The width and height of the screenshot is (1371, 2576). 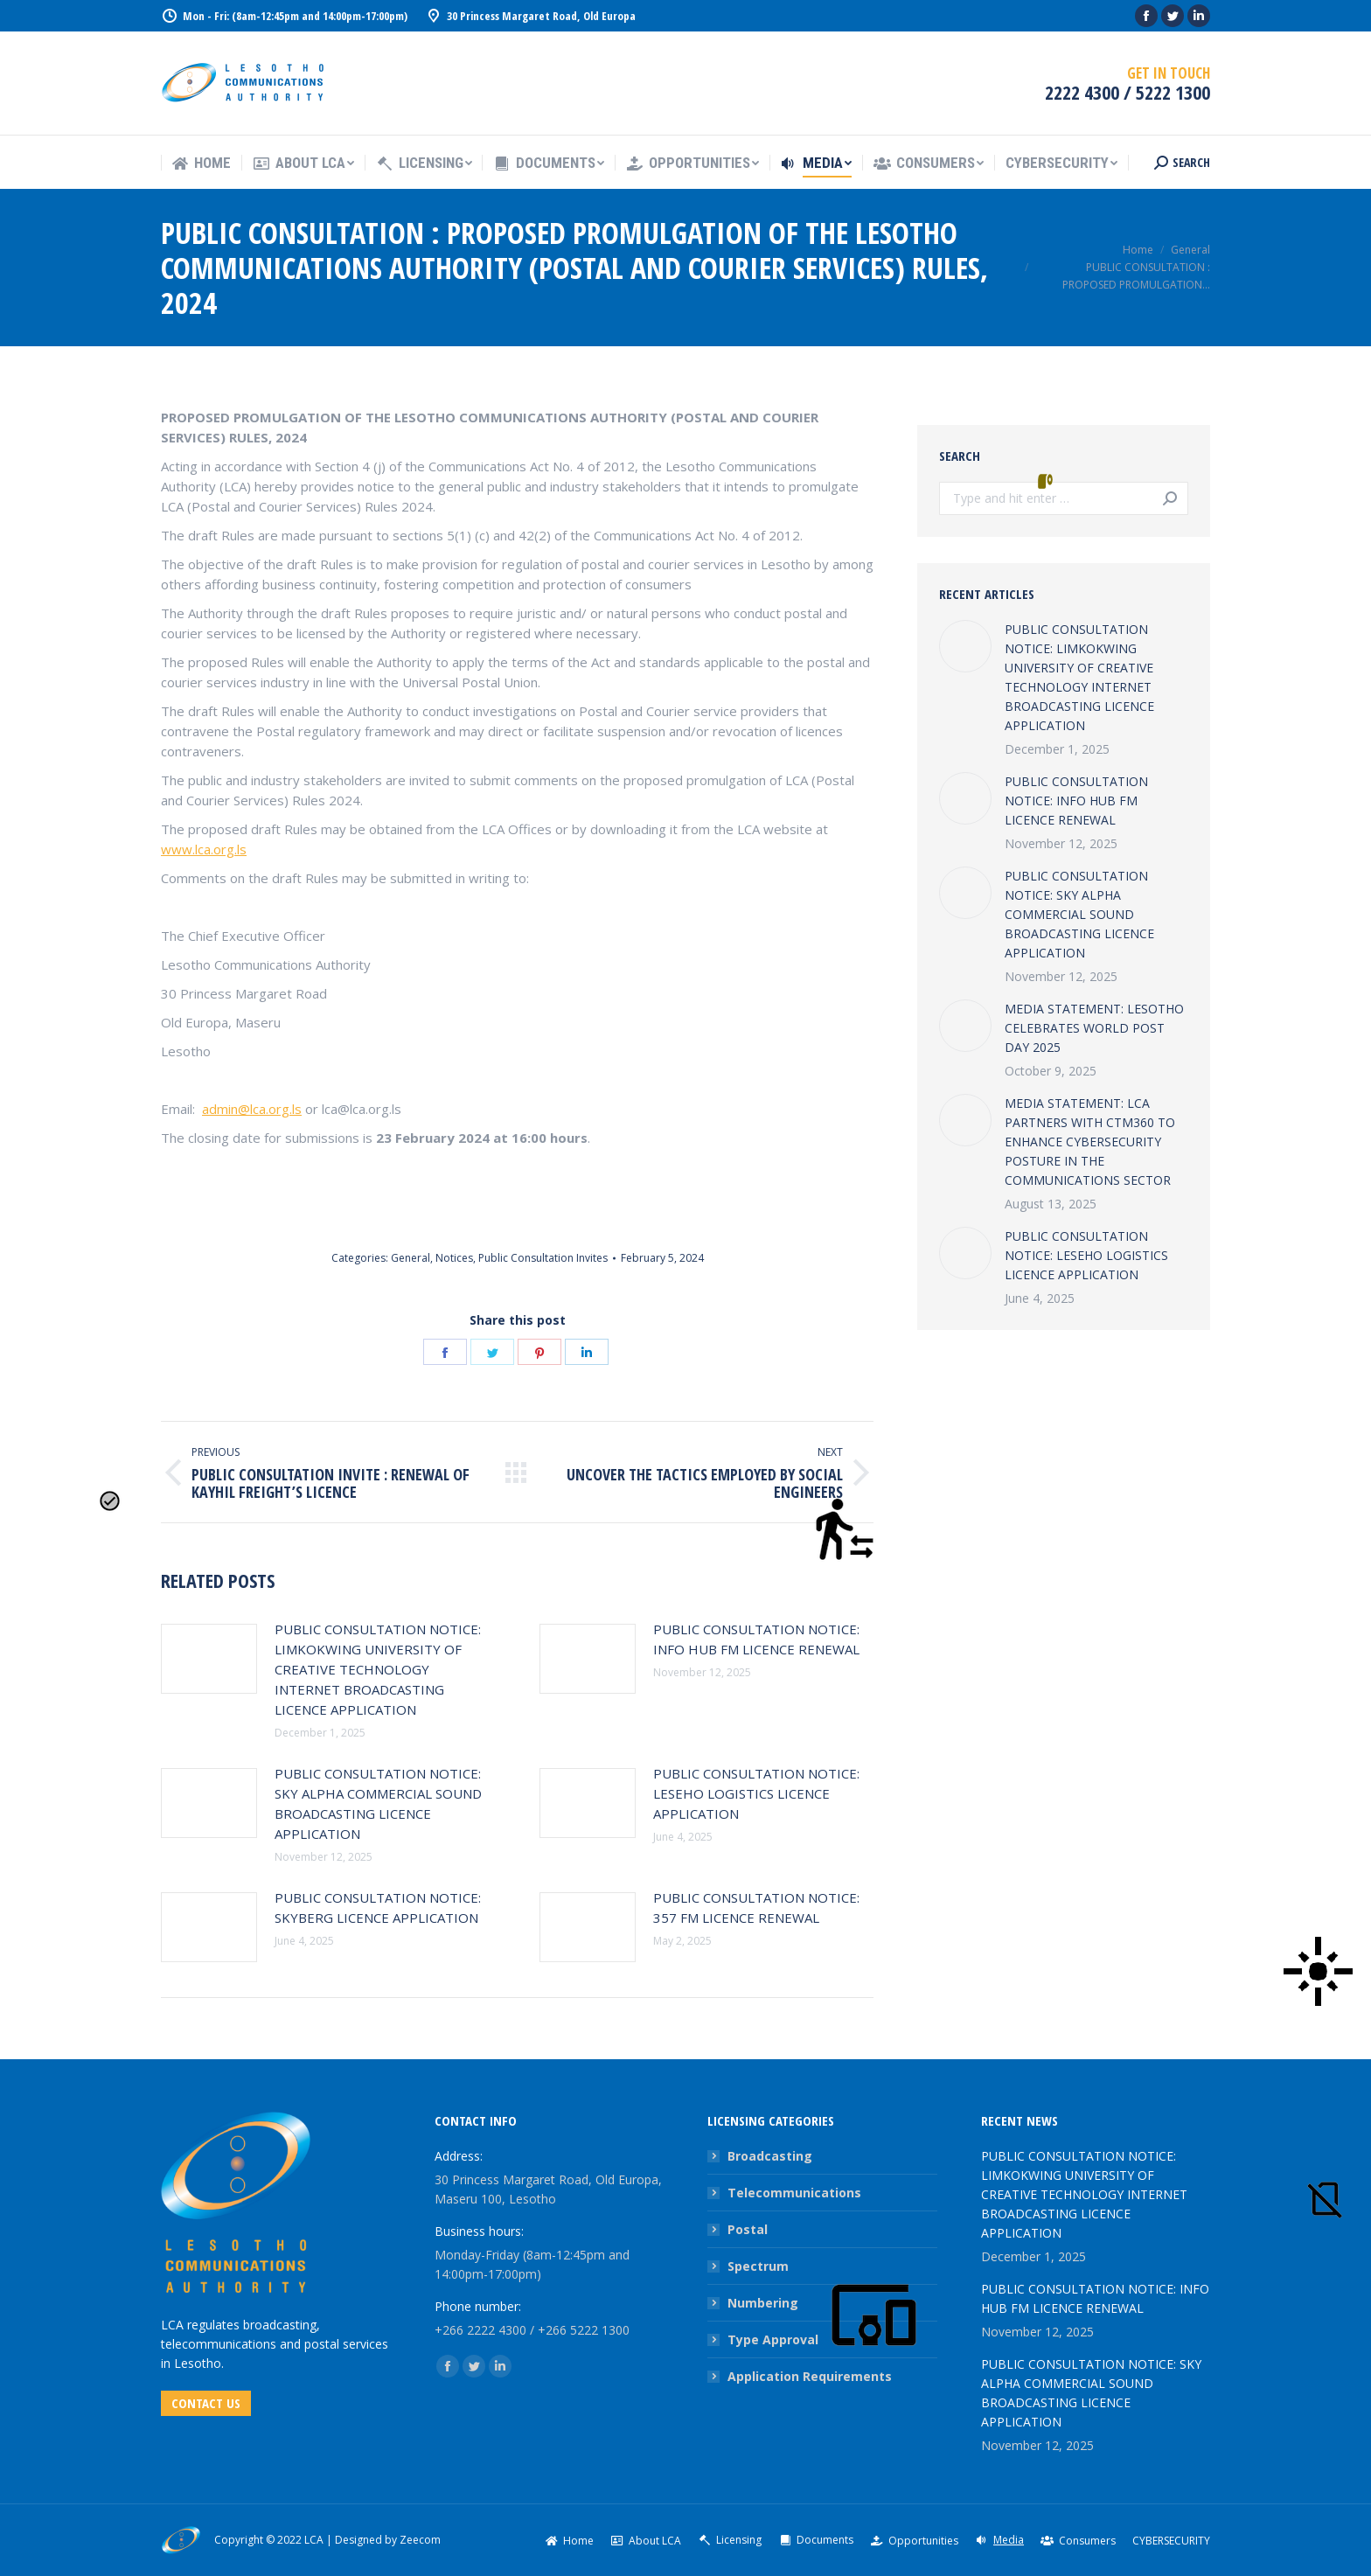 What do you see at coordinates (1045, 480) in the screenshot?
I see `indicates restroom or bathroom location` at bounding box center [1045, 480].